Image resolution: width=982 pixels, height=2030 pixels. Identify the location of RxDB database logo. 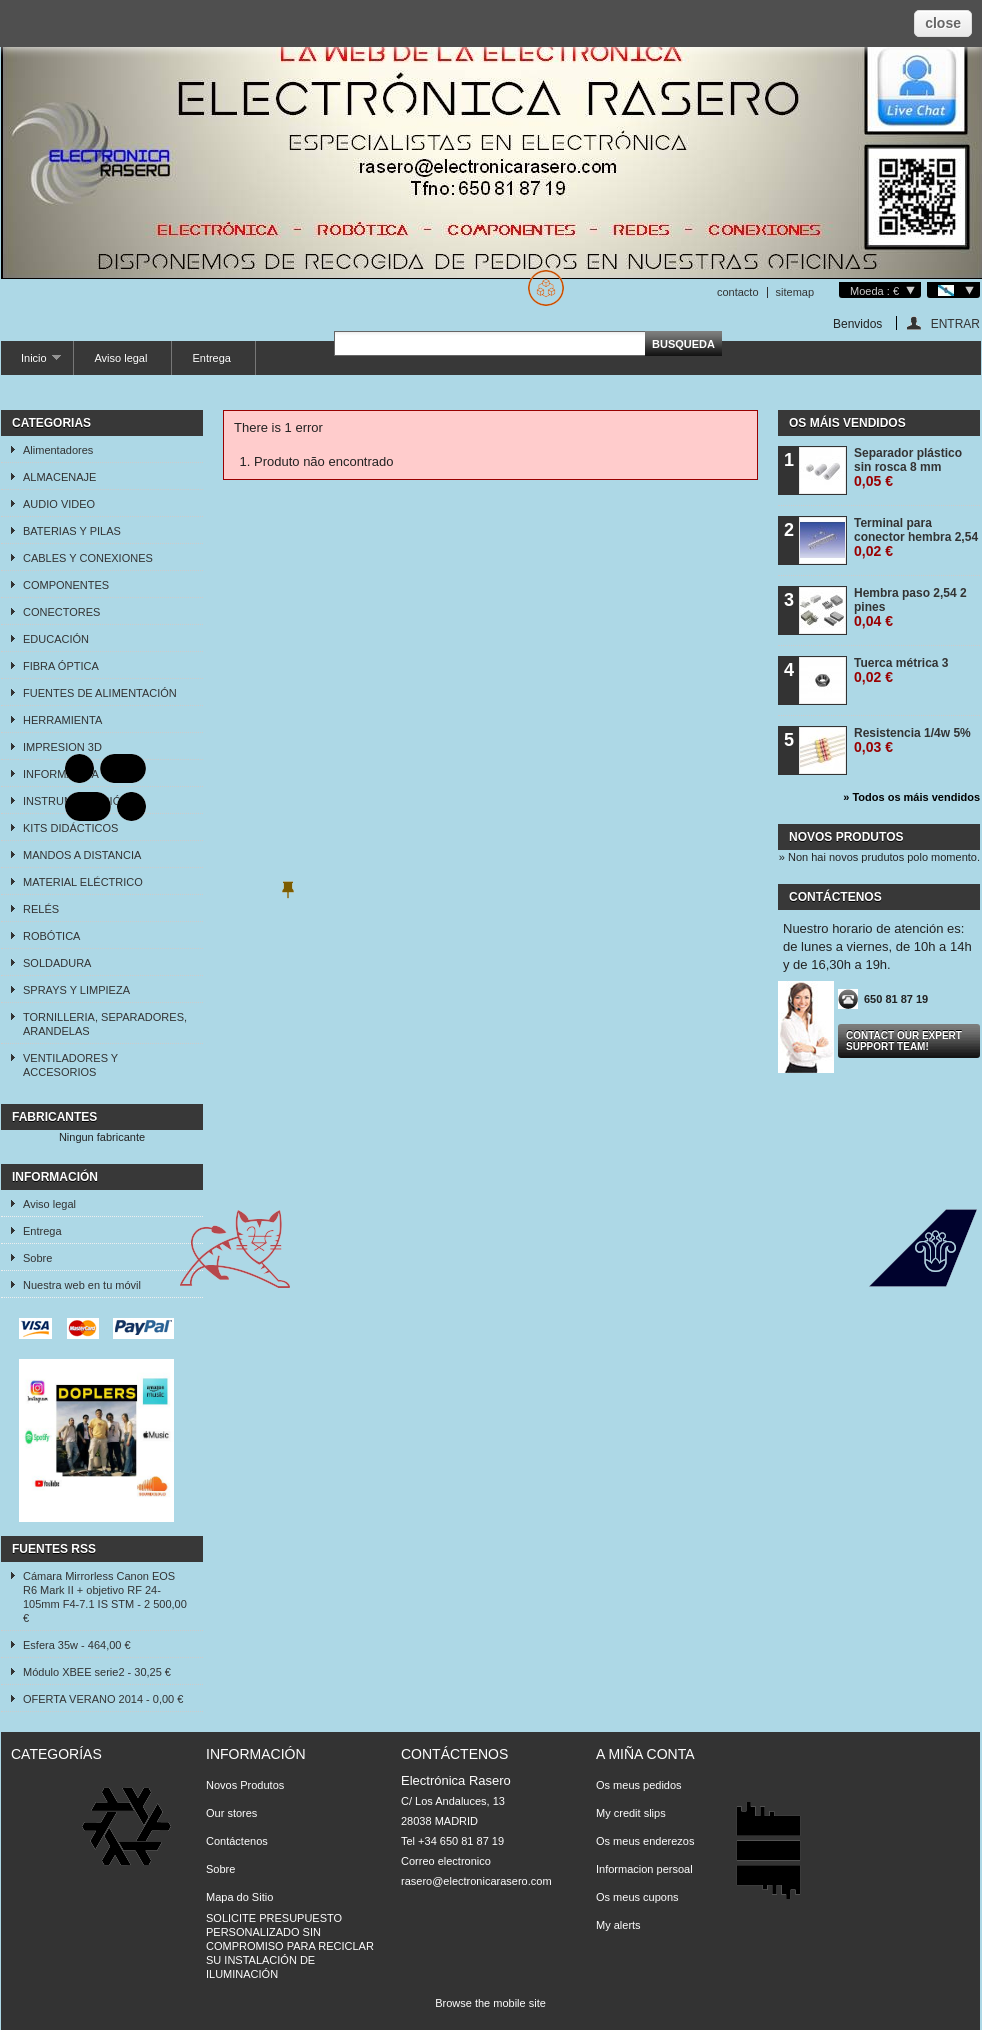
(768, 1850).